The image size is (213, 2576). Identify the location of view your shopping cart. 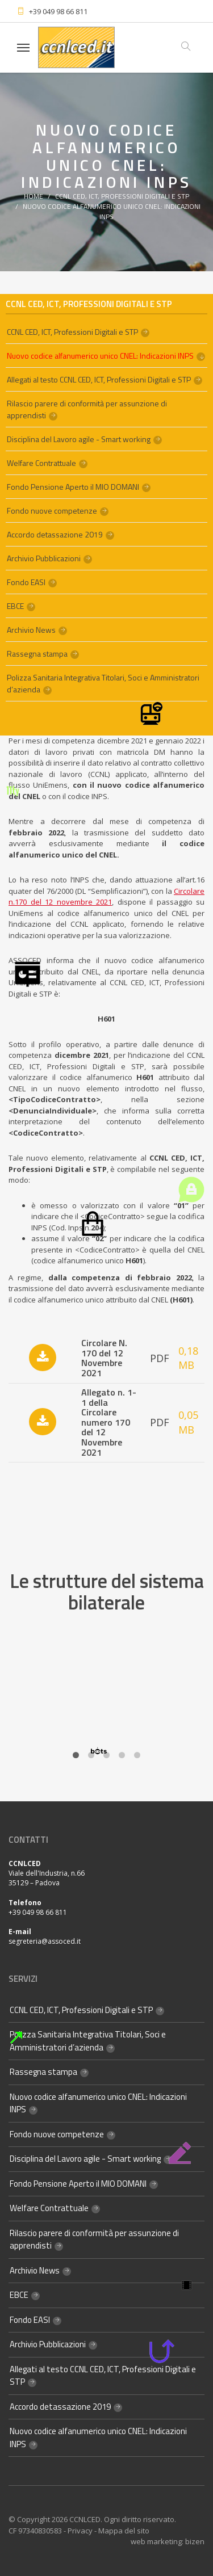
(93, 1224).